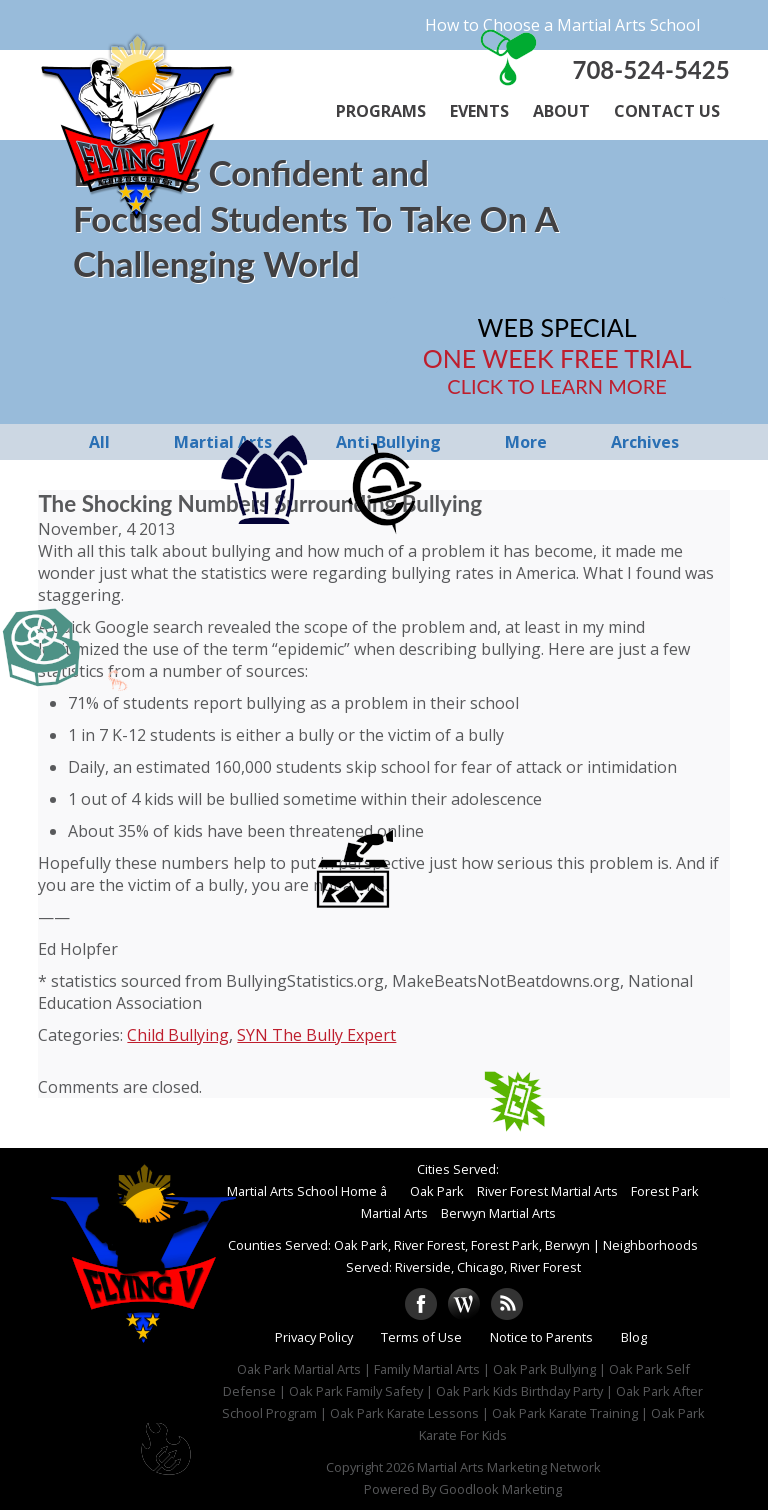 The image size is (768, 1510). What do you see at coordinates (353, 869) in the screenshot?
I see `cast your vote` at bounding box center [353, 869].